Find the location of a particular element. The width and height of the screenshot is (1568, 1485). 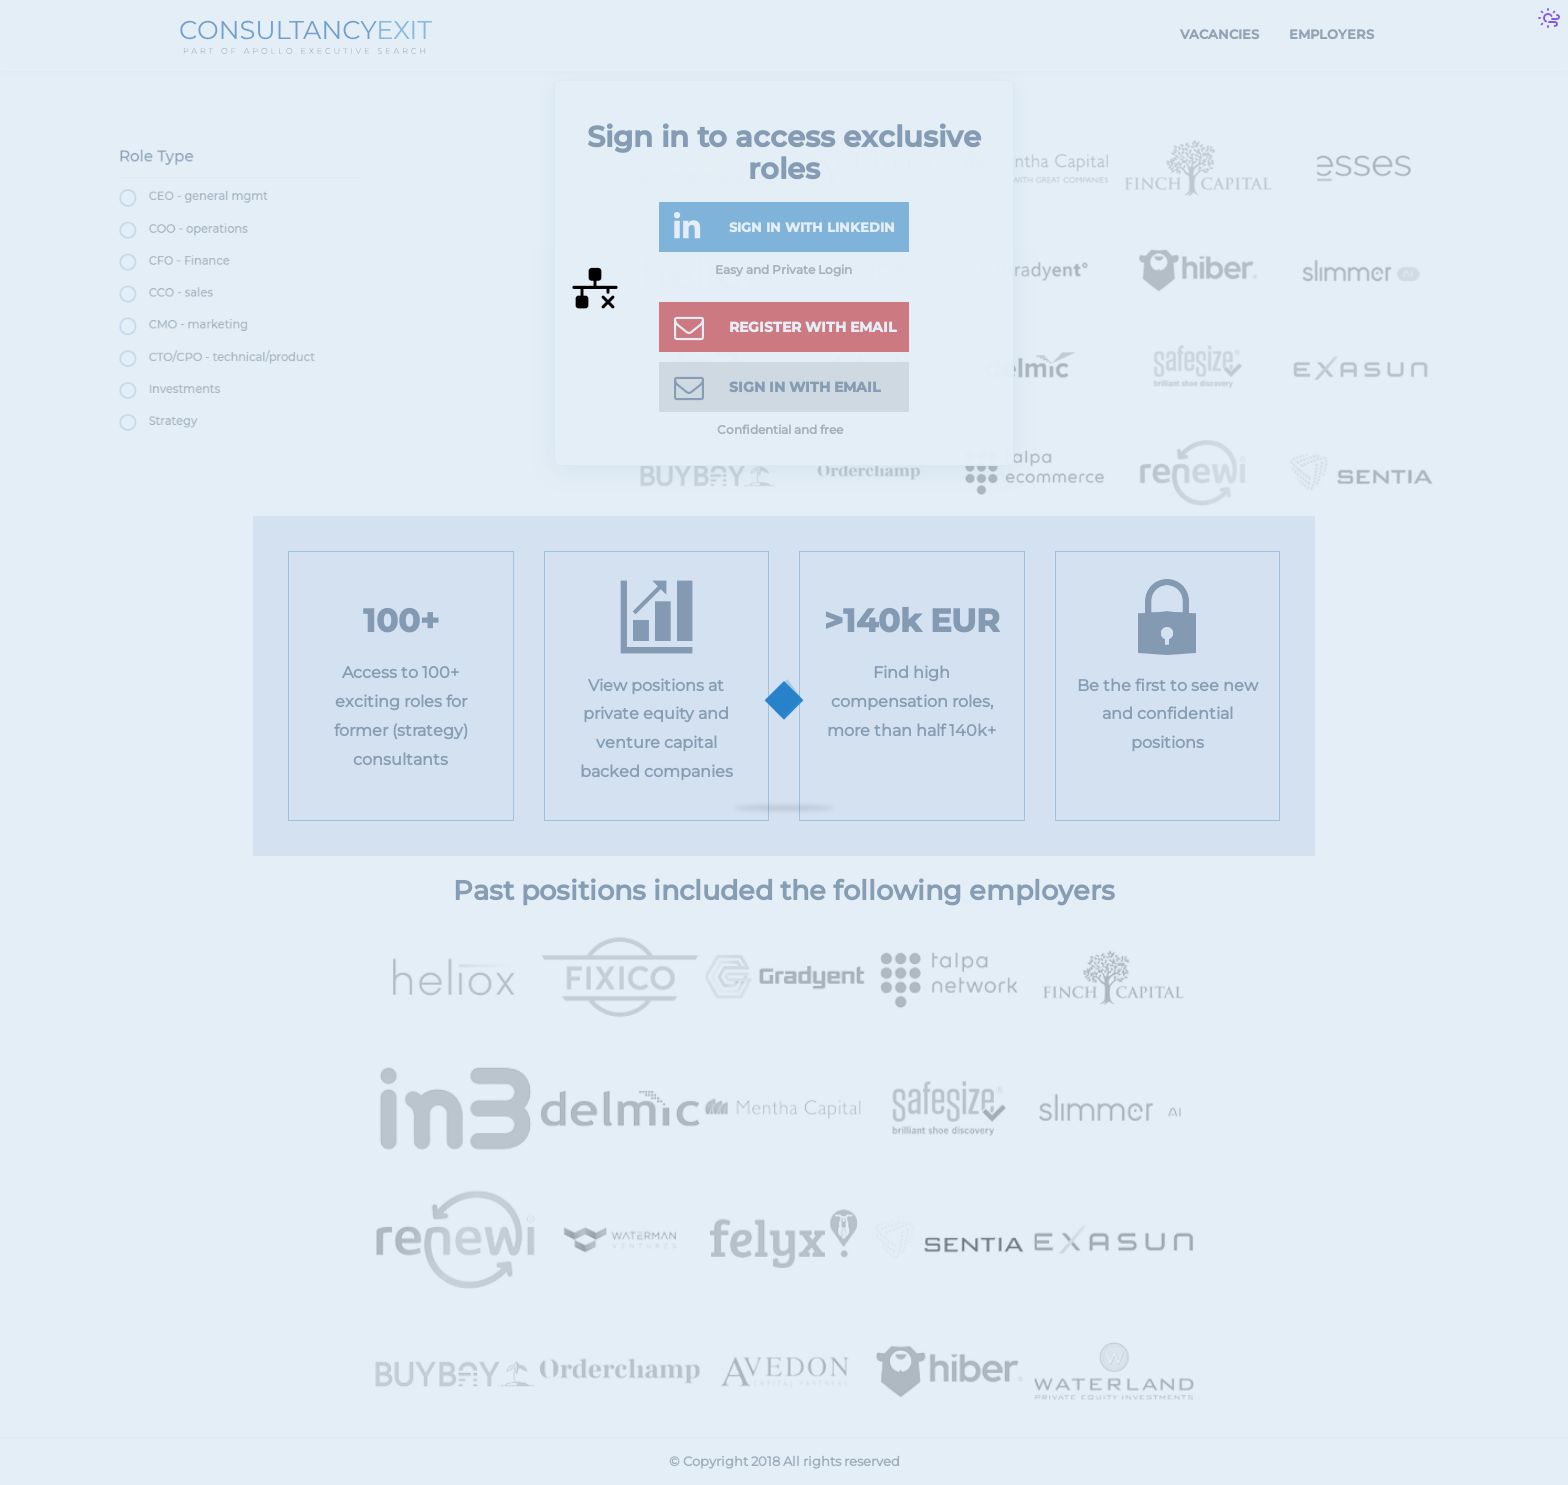

network connection failed or unavailable is located at coordinates (595, 289).